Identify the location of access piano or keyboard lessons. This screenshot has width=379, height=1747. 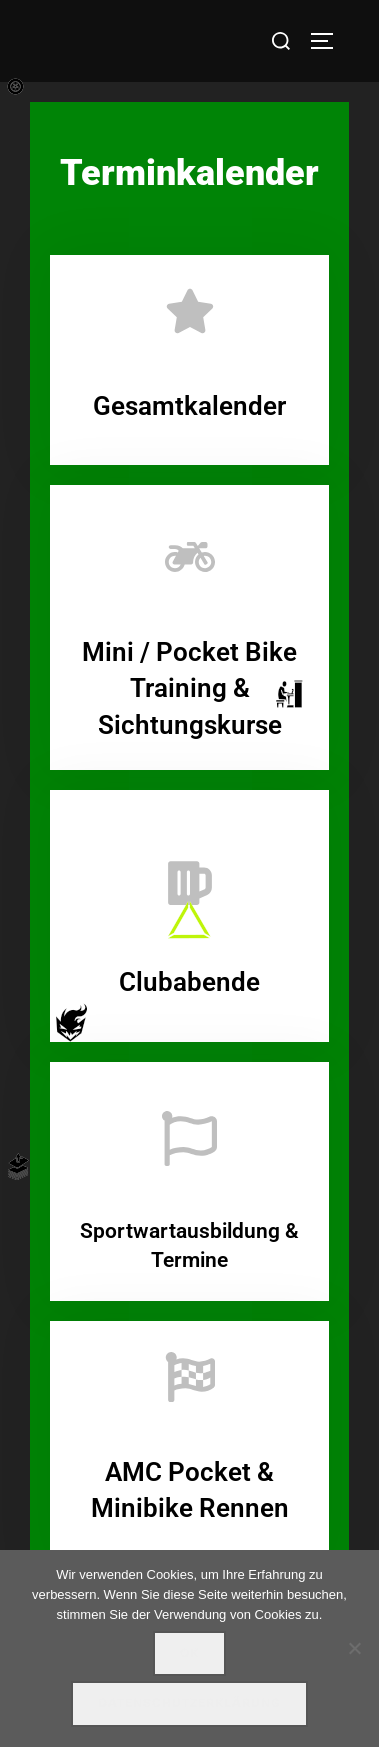
(289, 693).